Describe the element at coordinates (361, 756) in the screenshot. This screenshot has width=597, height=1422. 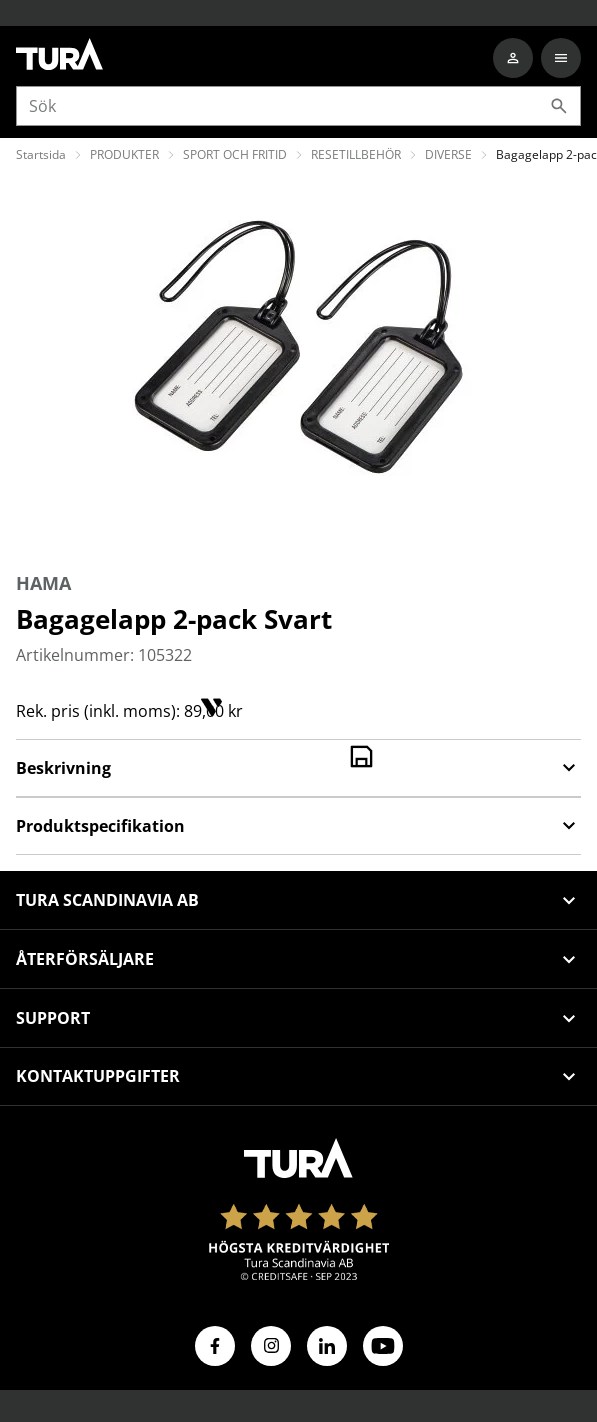
I see `save current file or document` at that location.